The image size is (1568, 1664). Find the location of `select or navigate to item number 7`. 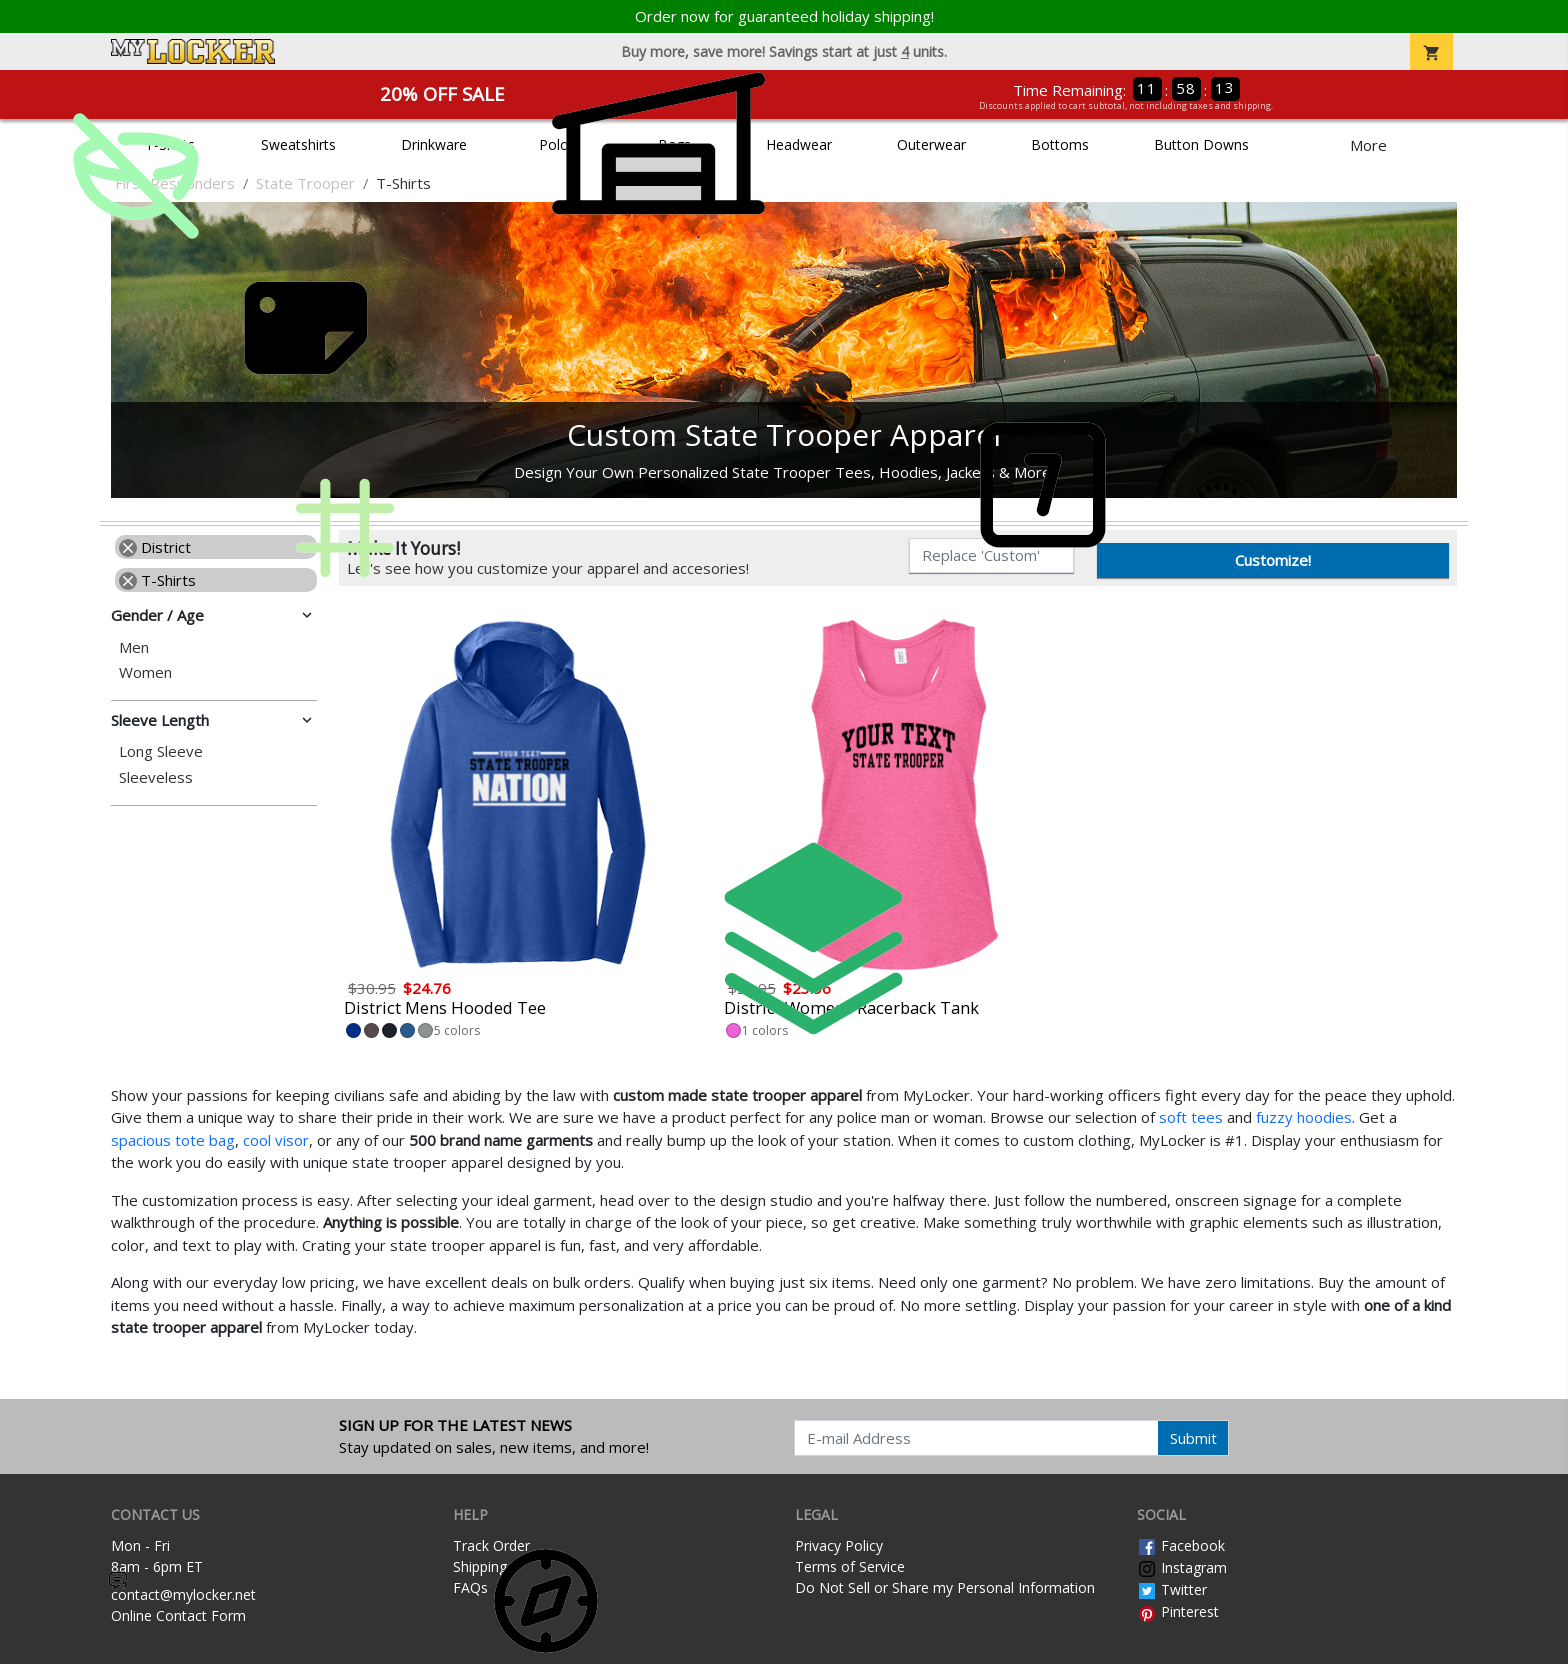

select or navigate to item number 7 is located at coordinates (1043, 485).